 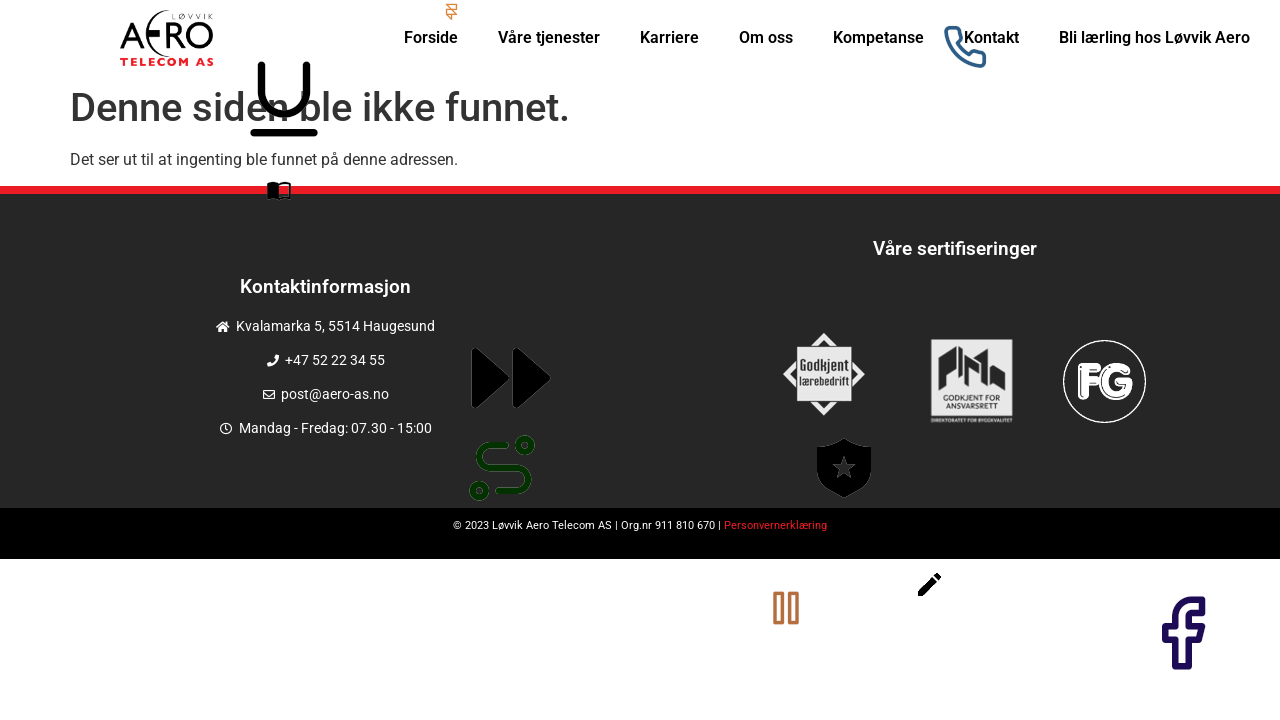 I want to click on import contacts from address book, so click(x=279, y=190).